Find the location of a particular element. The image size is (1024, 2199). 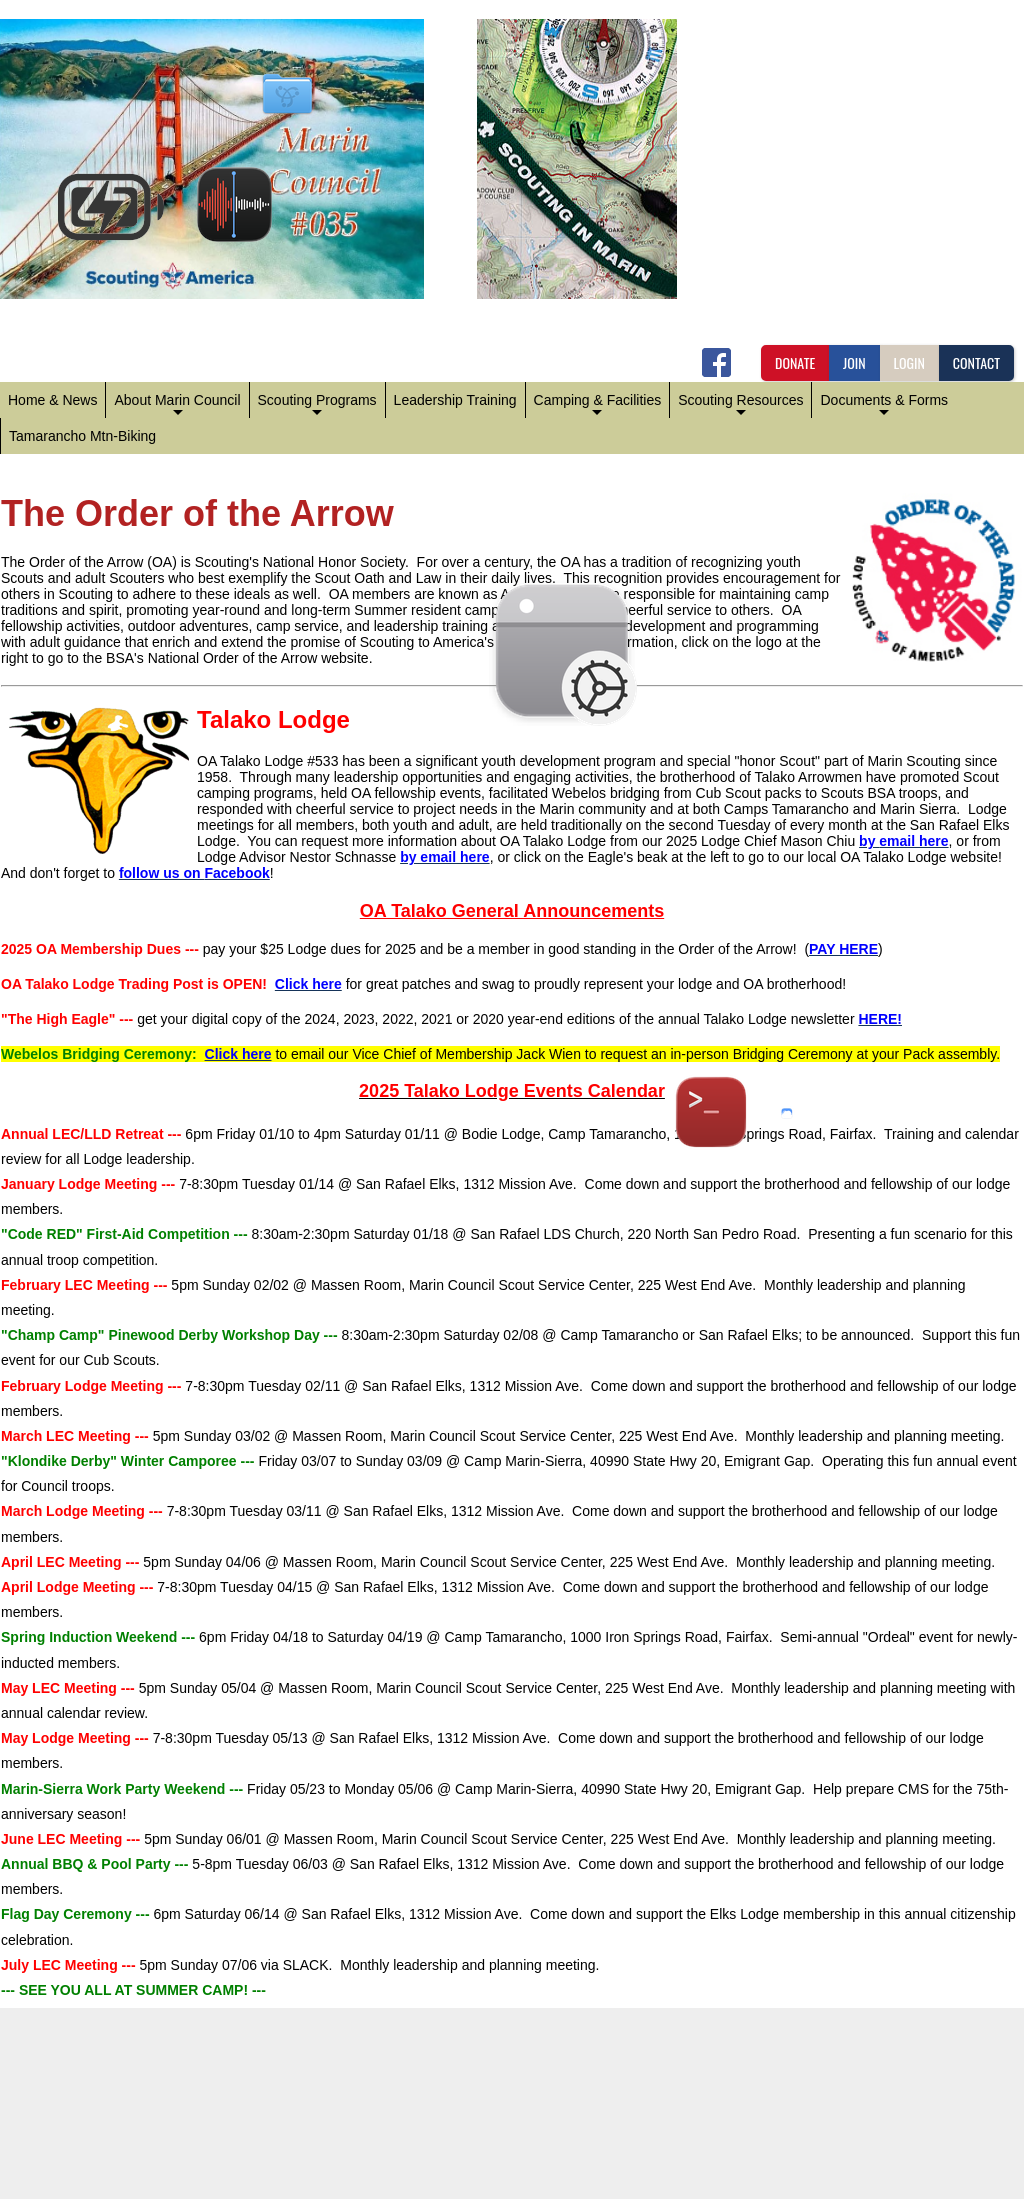

open terminal with superuser/root privileges is located at coordinates (711, 1112).